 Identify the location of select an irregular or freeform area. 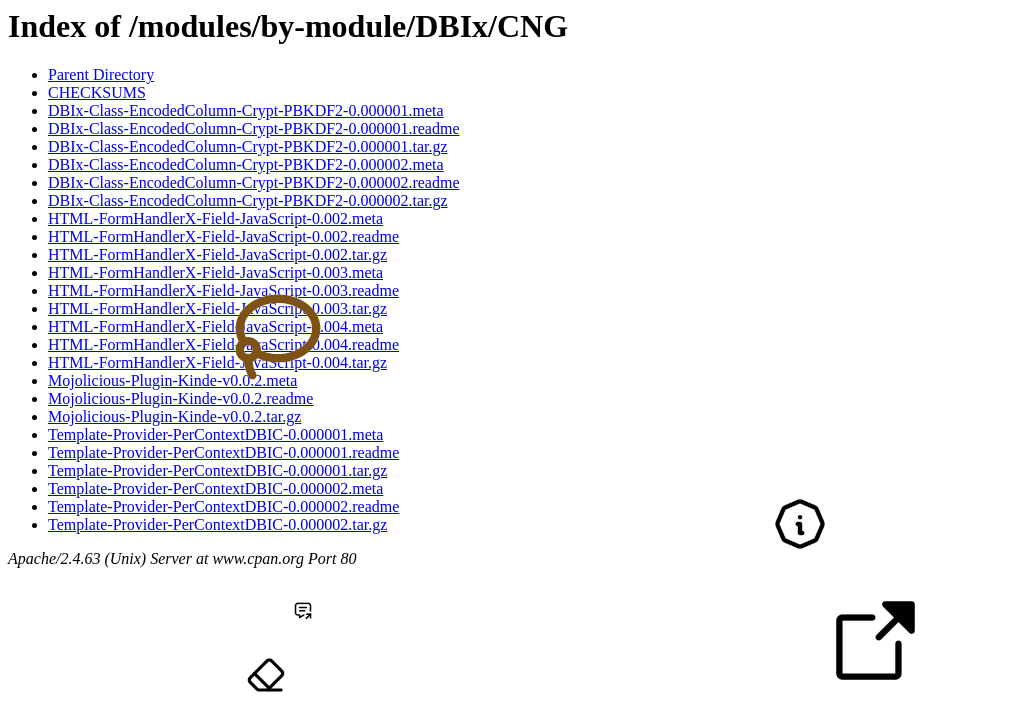
(278, 337).